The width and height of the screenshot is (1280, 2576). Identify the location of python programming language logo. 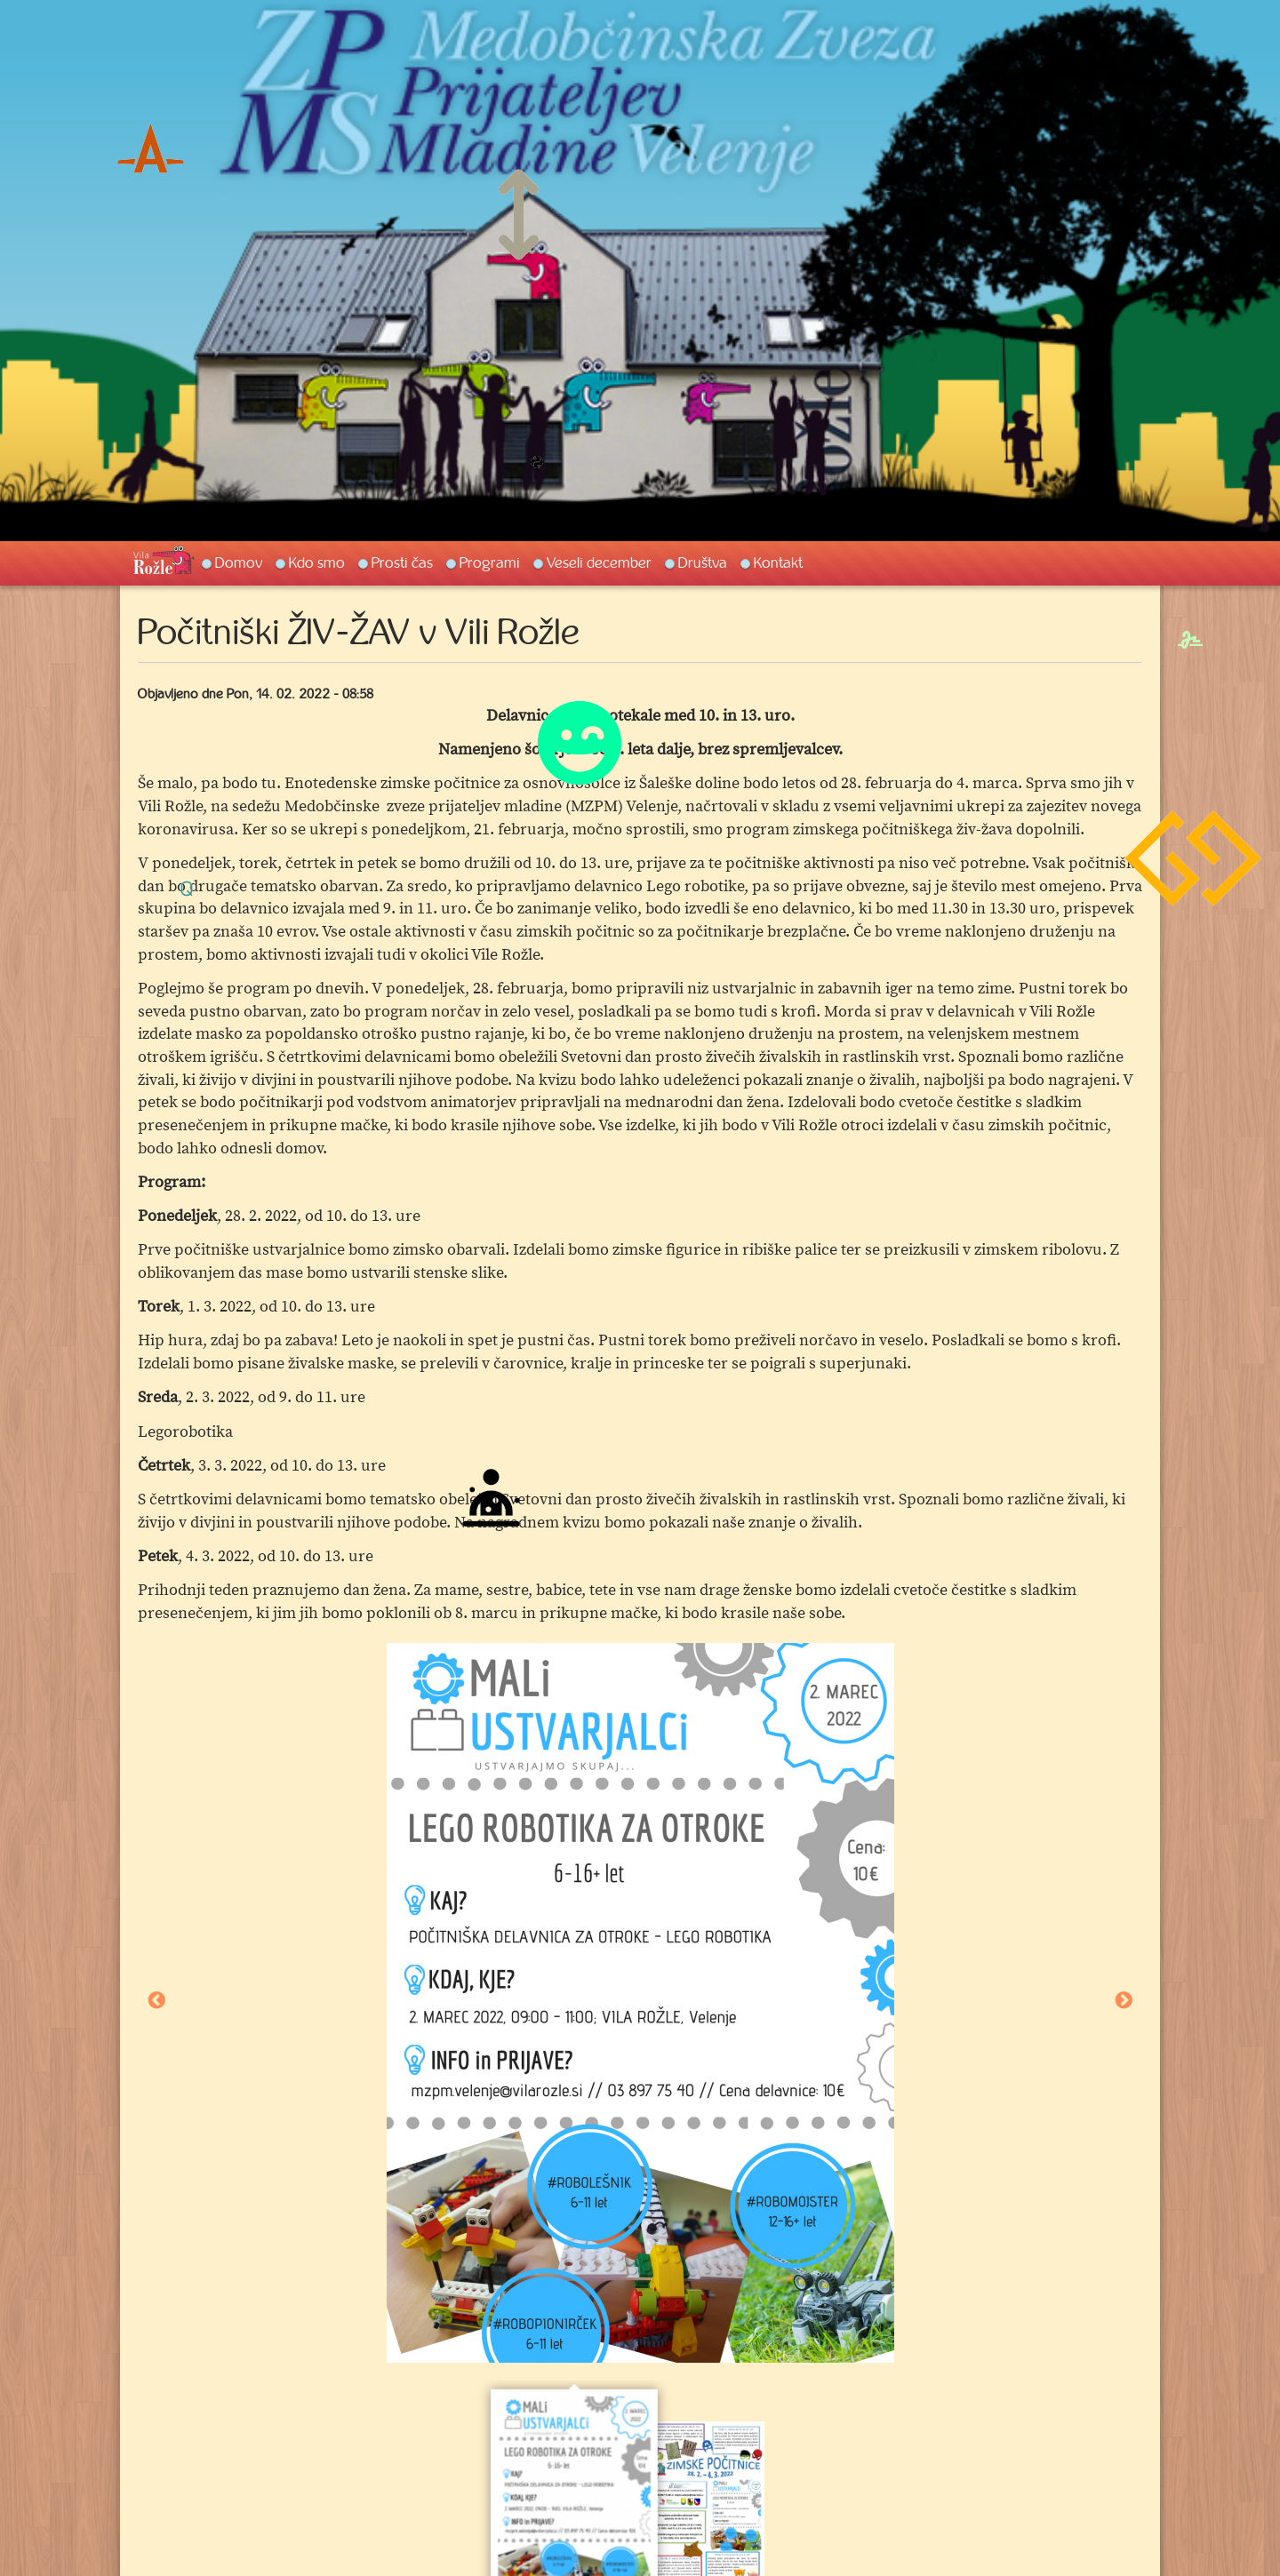
(537, 462).